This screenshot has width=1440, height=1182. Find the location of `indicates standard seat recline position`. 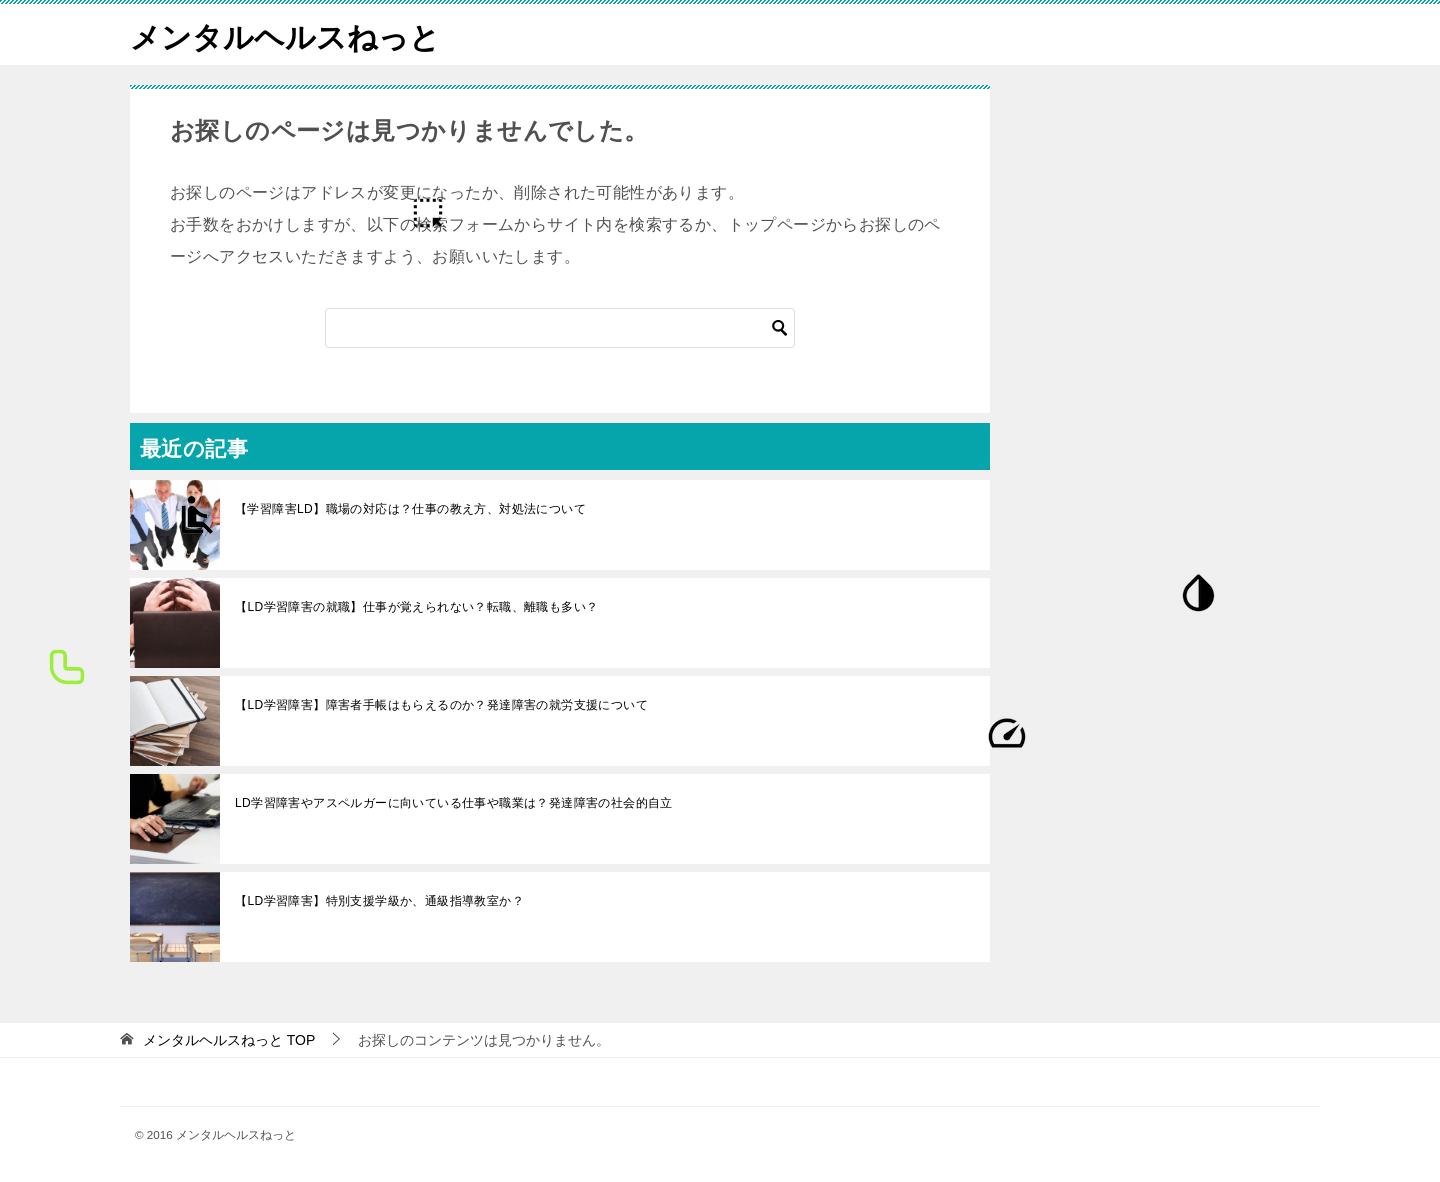

indicates standard seat recline position is located at coordinates (197, 515).